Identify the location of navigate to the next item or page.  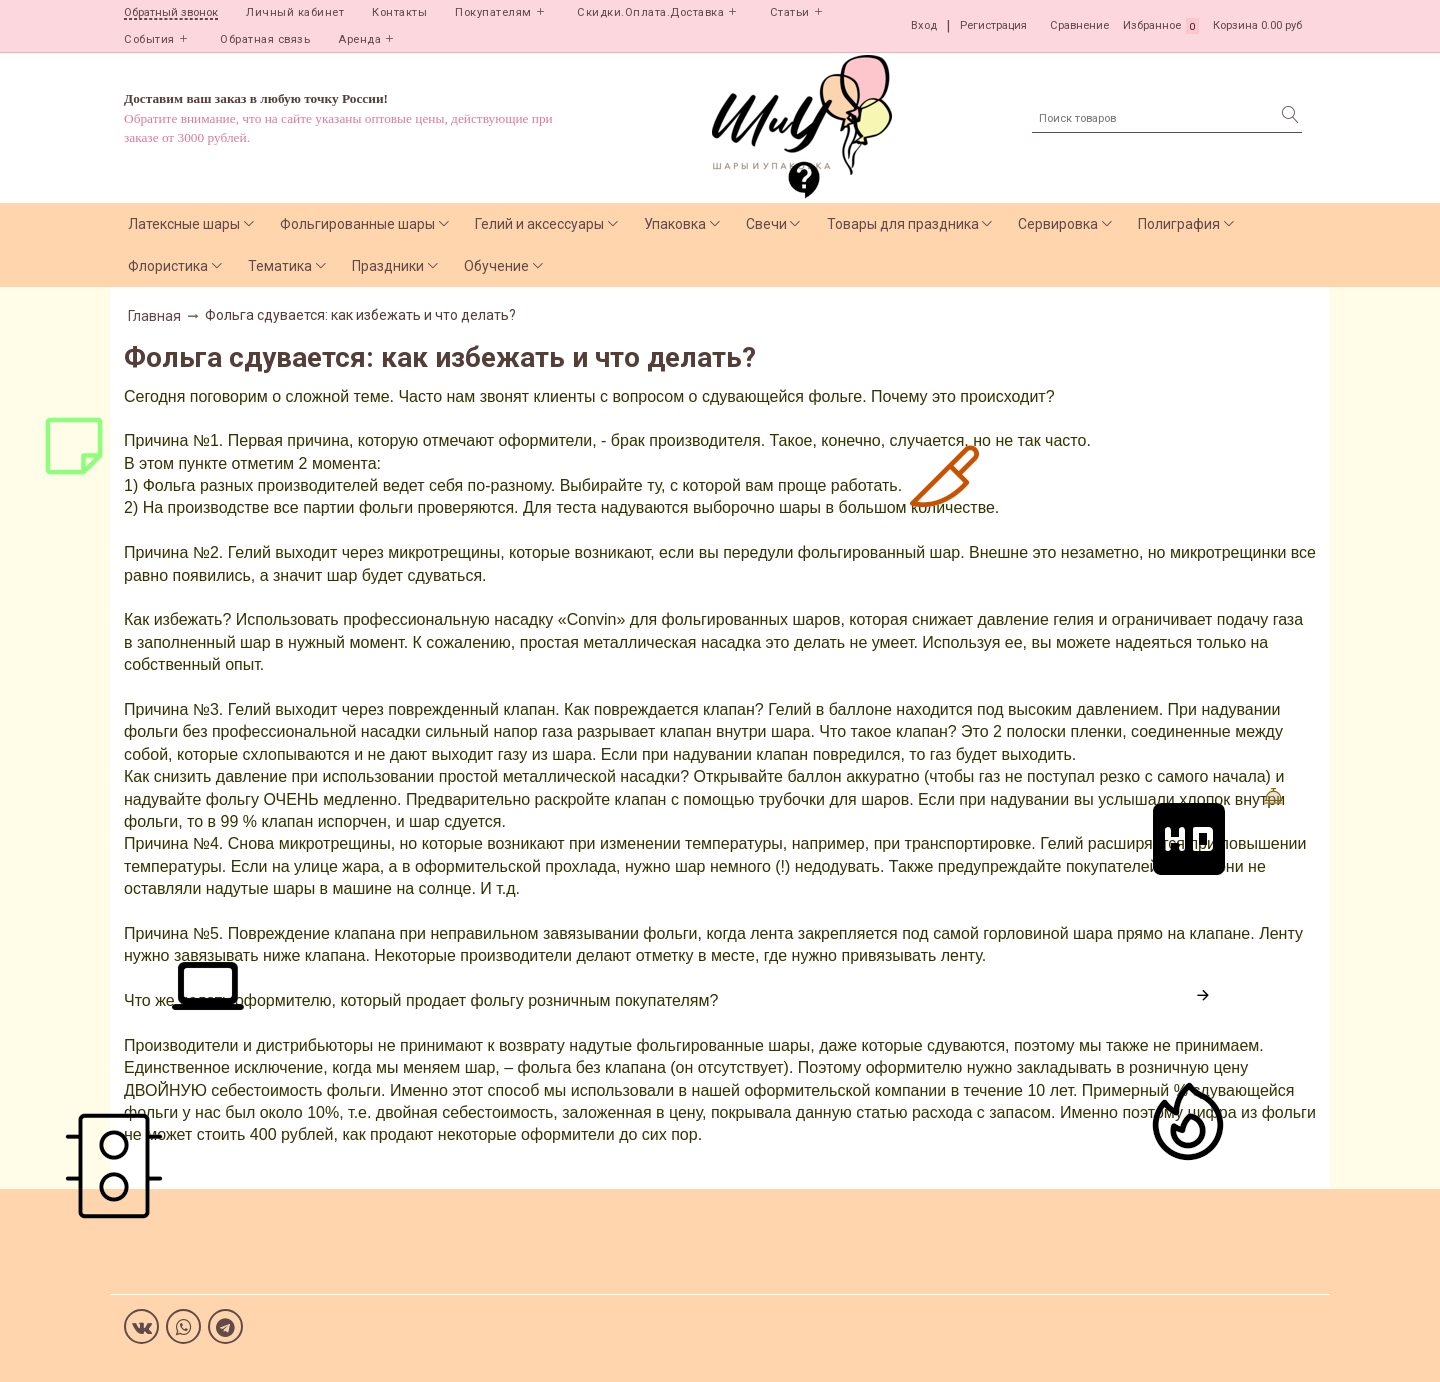
(1202, 995).